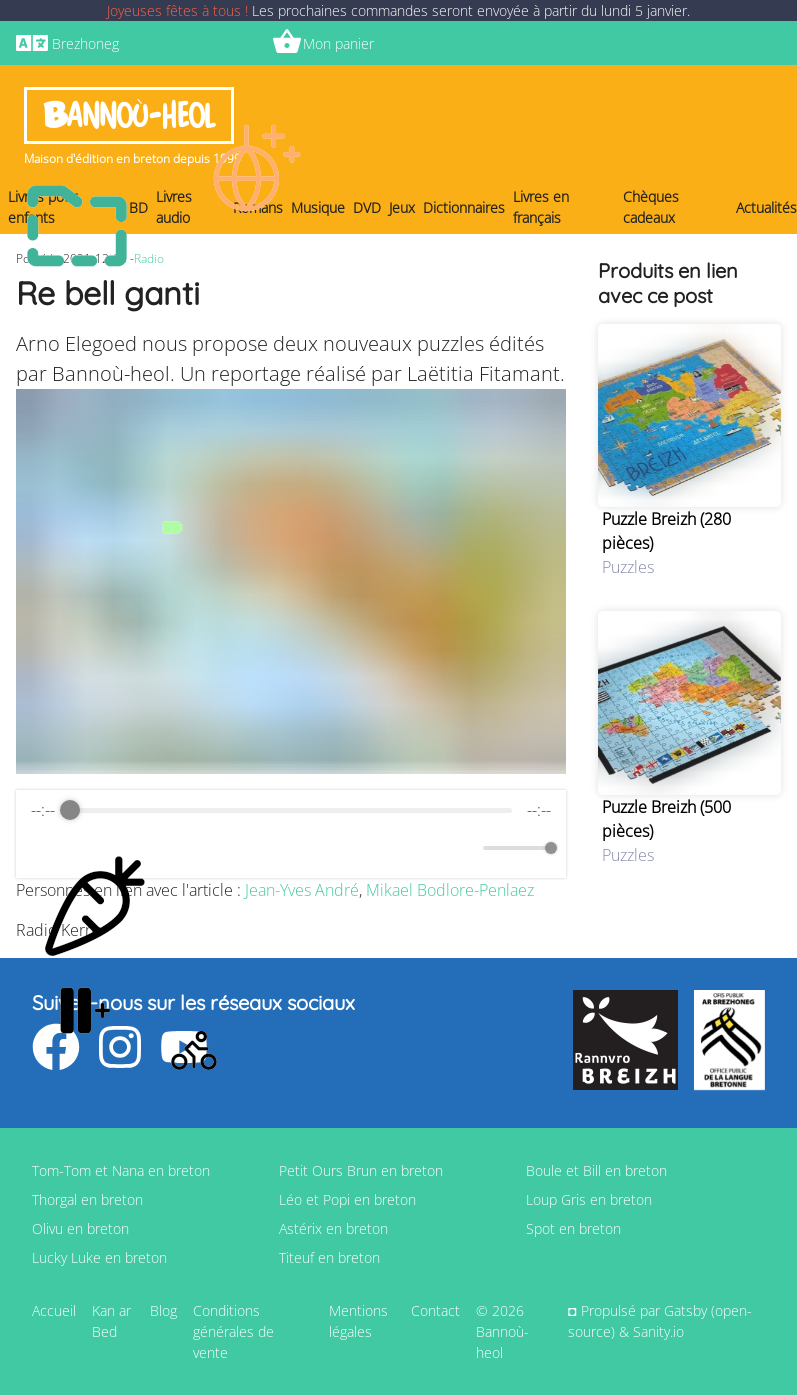 This screenshot has height=1395, width=797. Describe the element at coordinates (194, 1052) in the screenshot. I see `access cycling or bike-related features` at that location.